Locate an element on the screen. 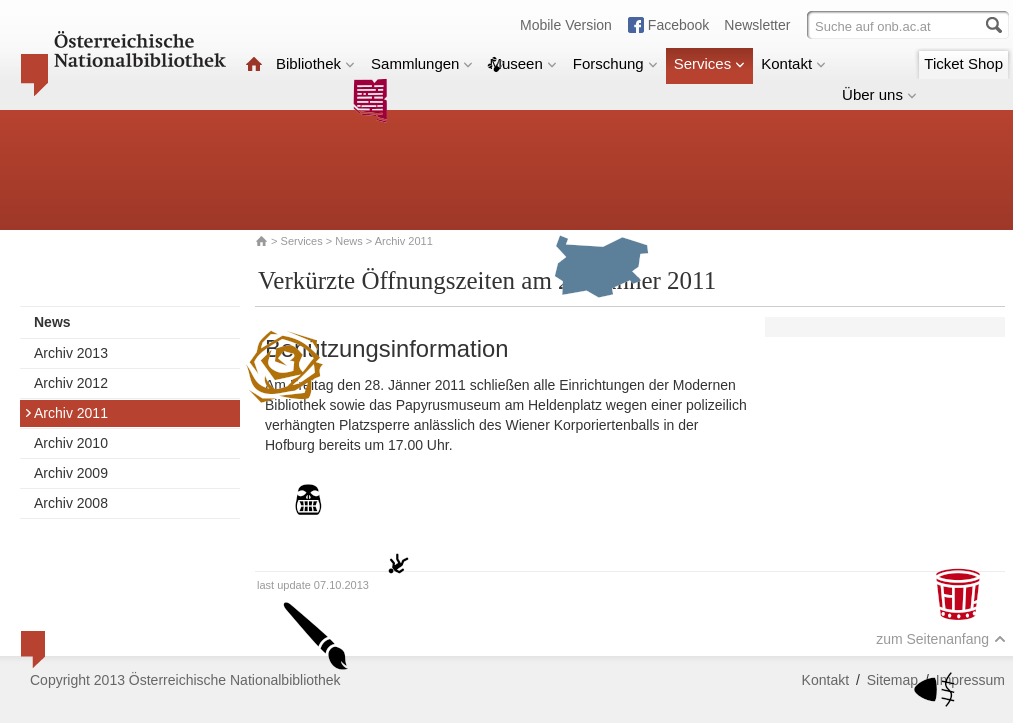 The height and width of the screenshot is (723, 1013). access notes or written records is located at coordinates (369, 100).